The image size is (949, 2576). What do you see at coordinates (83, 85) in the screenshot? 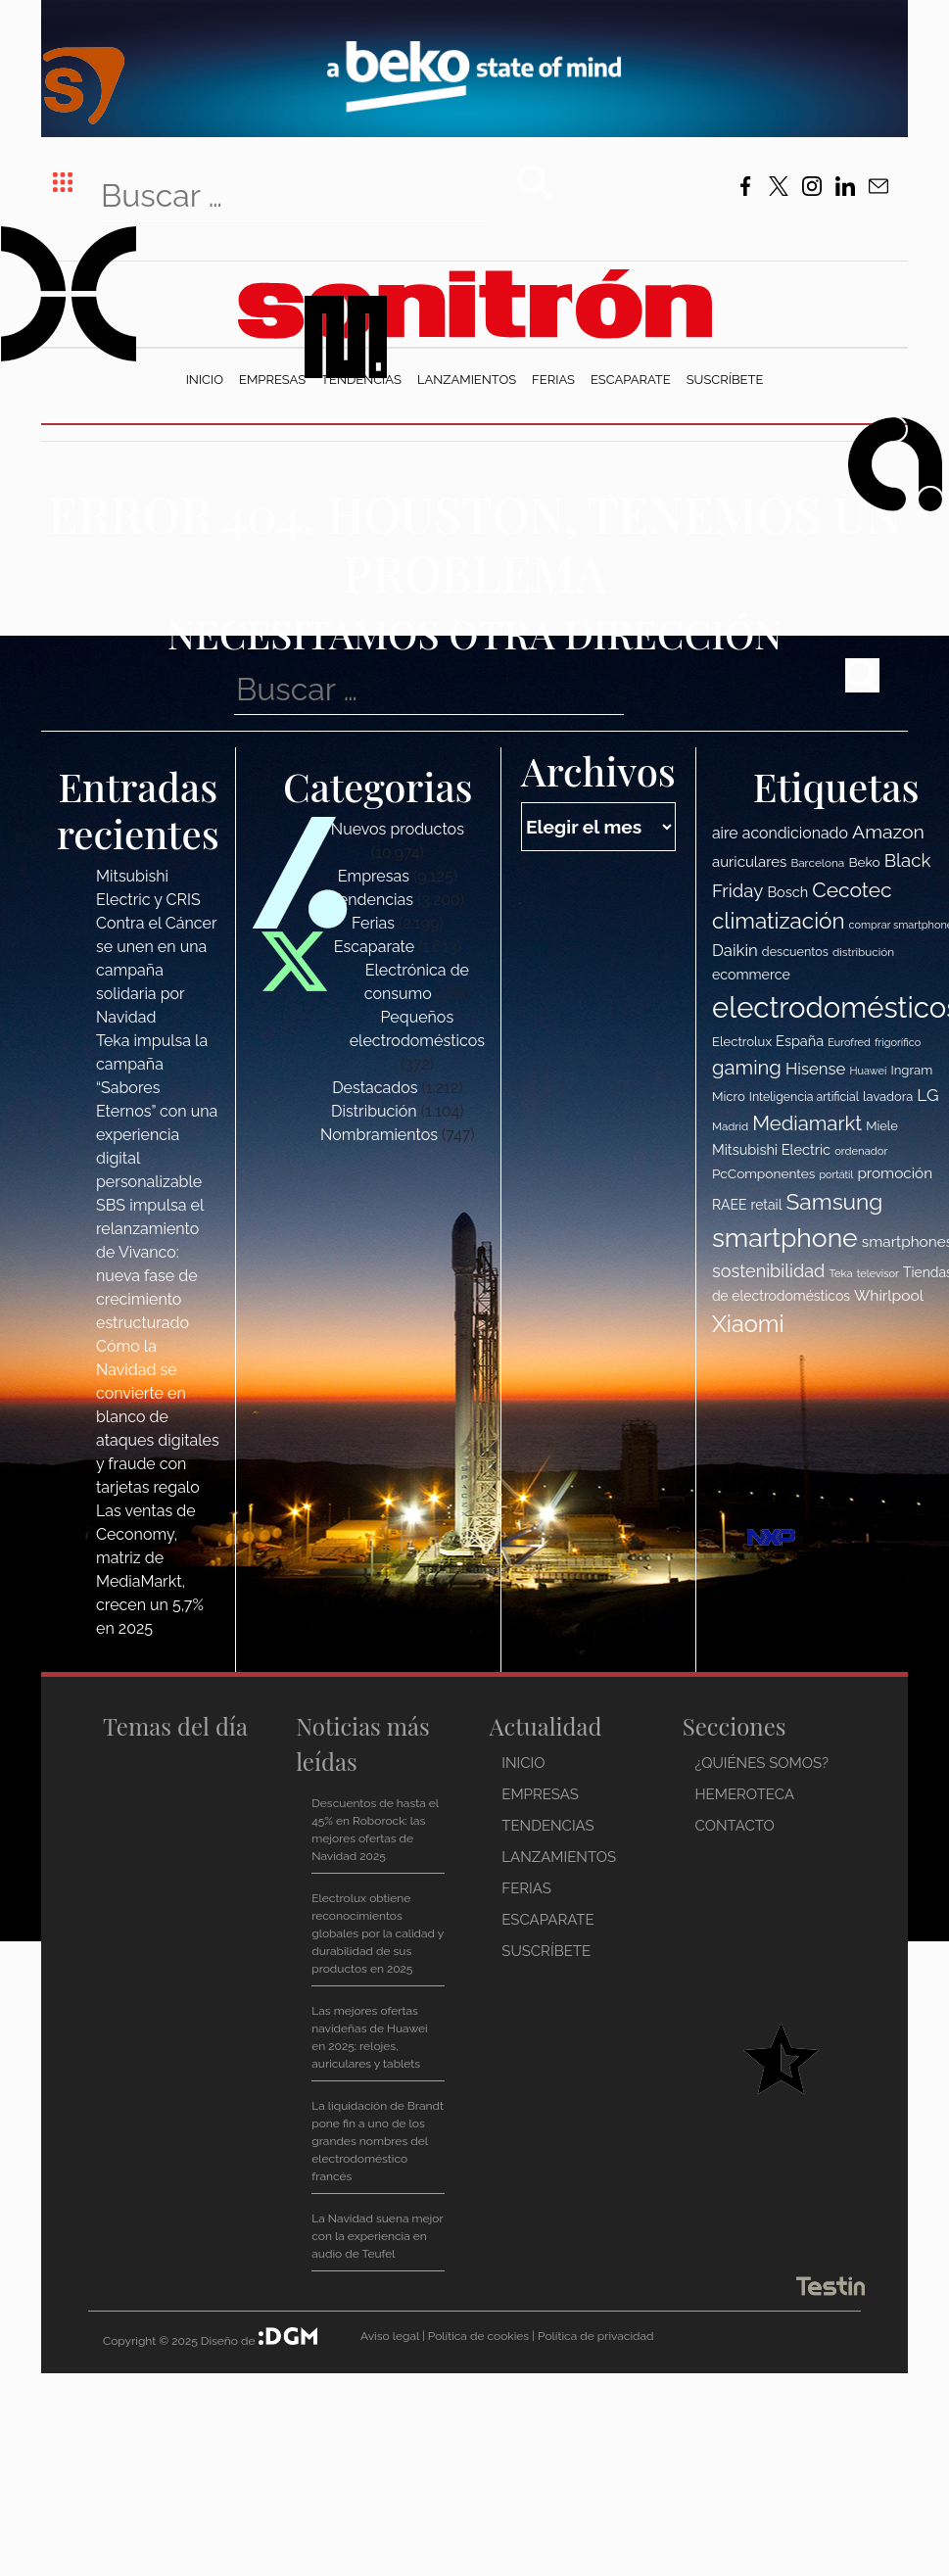
I see `source engine logo` at bounding box center [83, 85].